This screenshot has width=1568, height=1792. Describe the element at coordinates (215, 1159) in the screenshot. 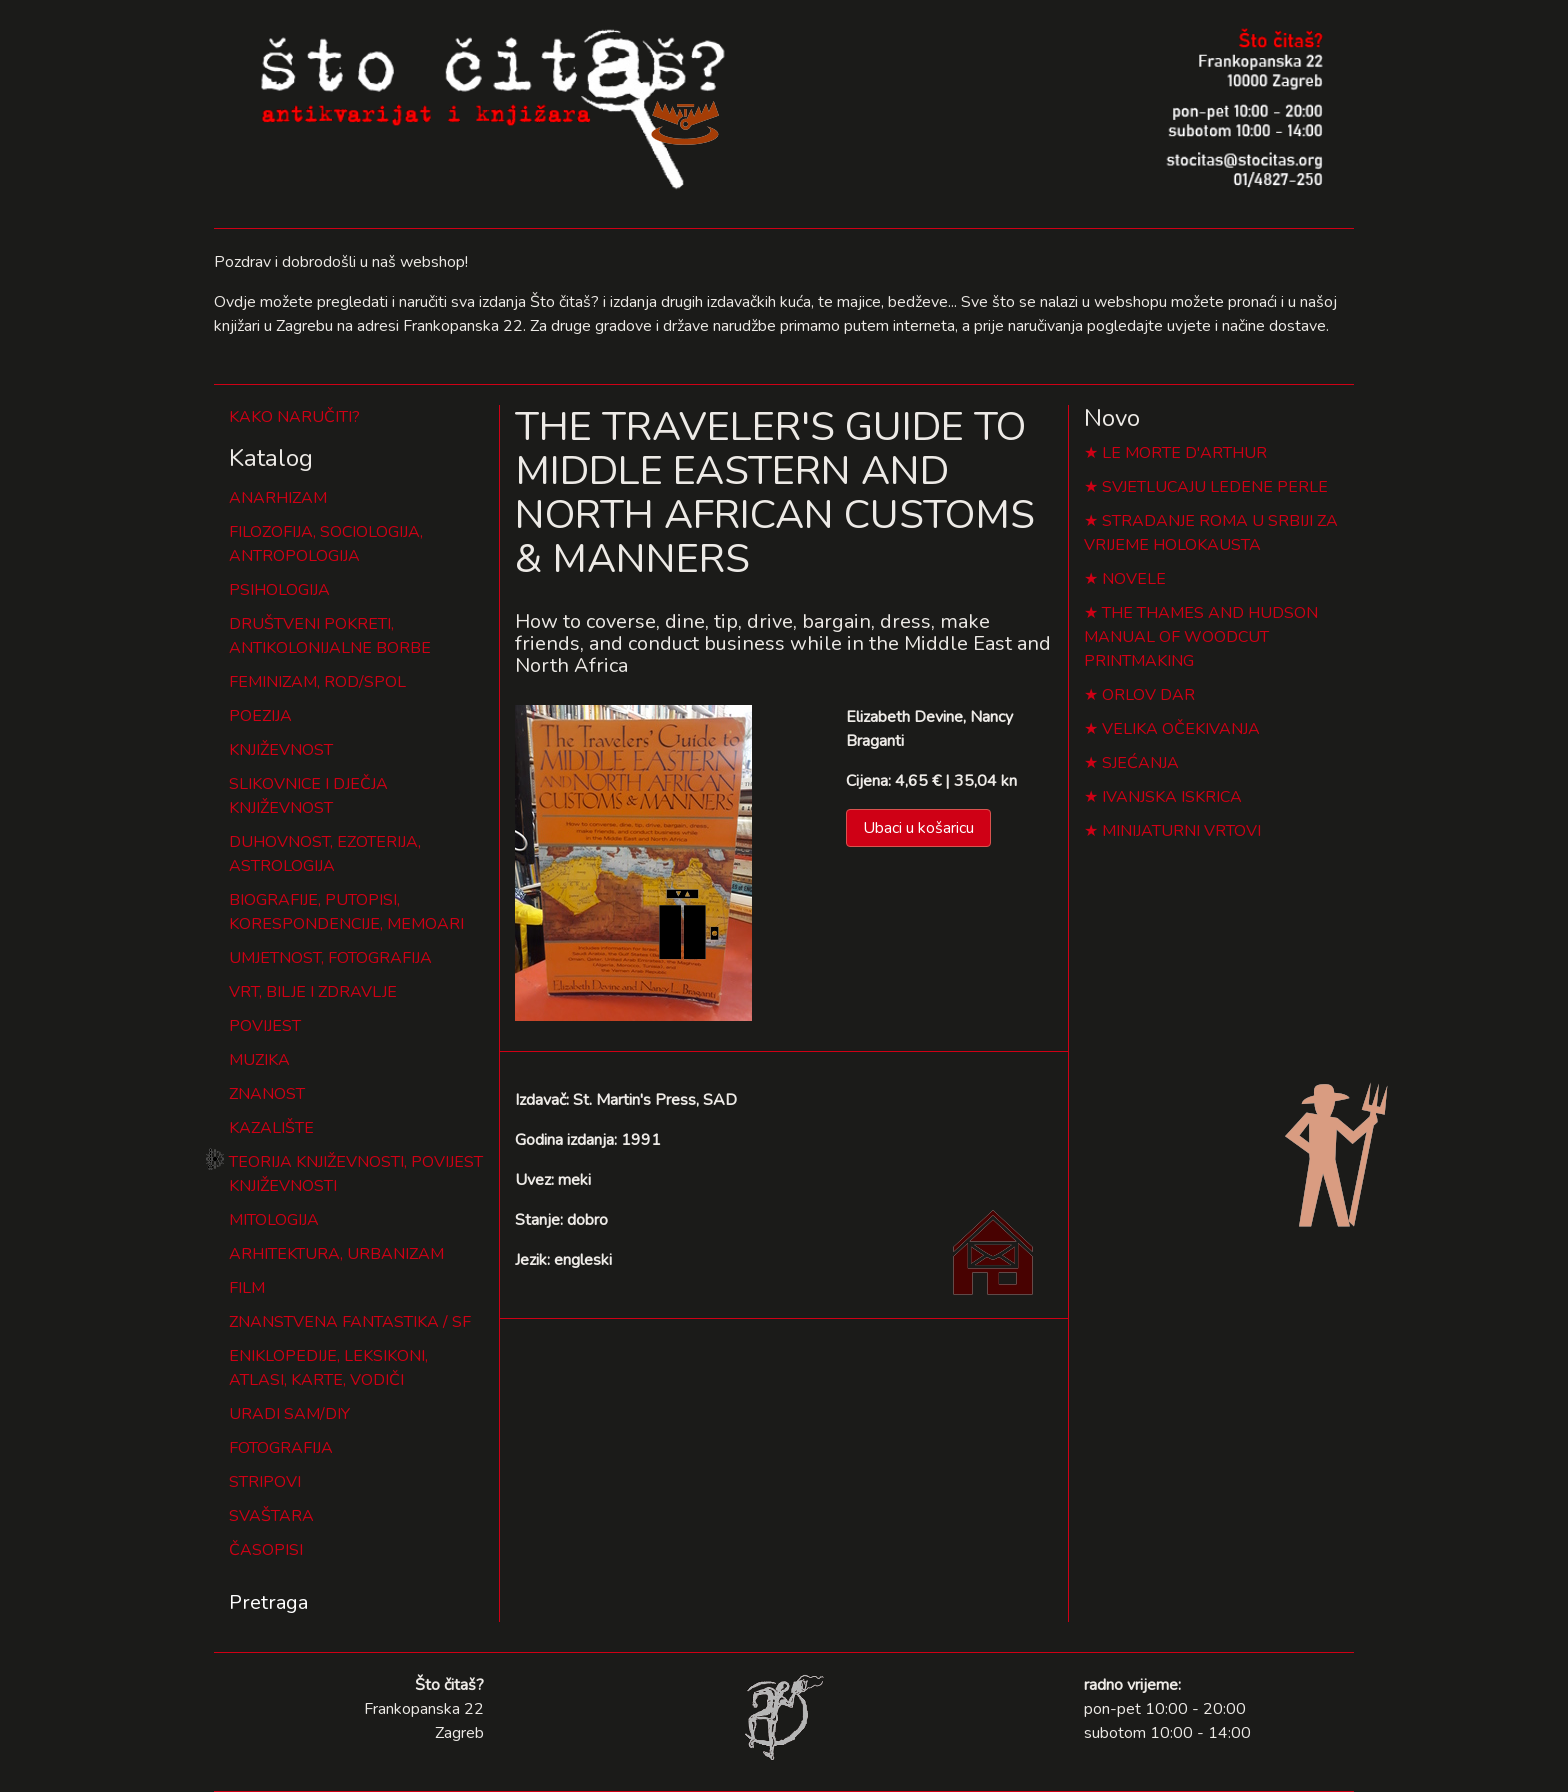

I see `indicates cold temperature or low reading` at that location.